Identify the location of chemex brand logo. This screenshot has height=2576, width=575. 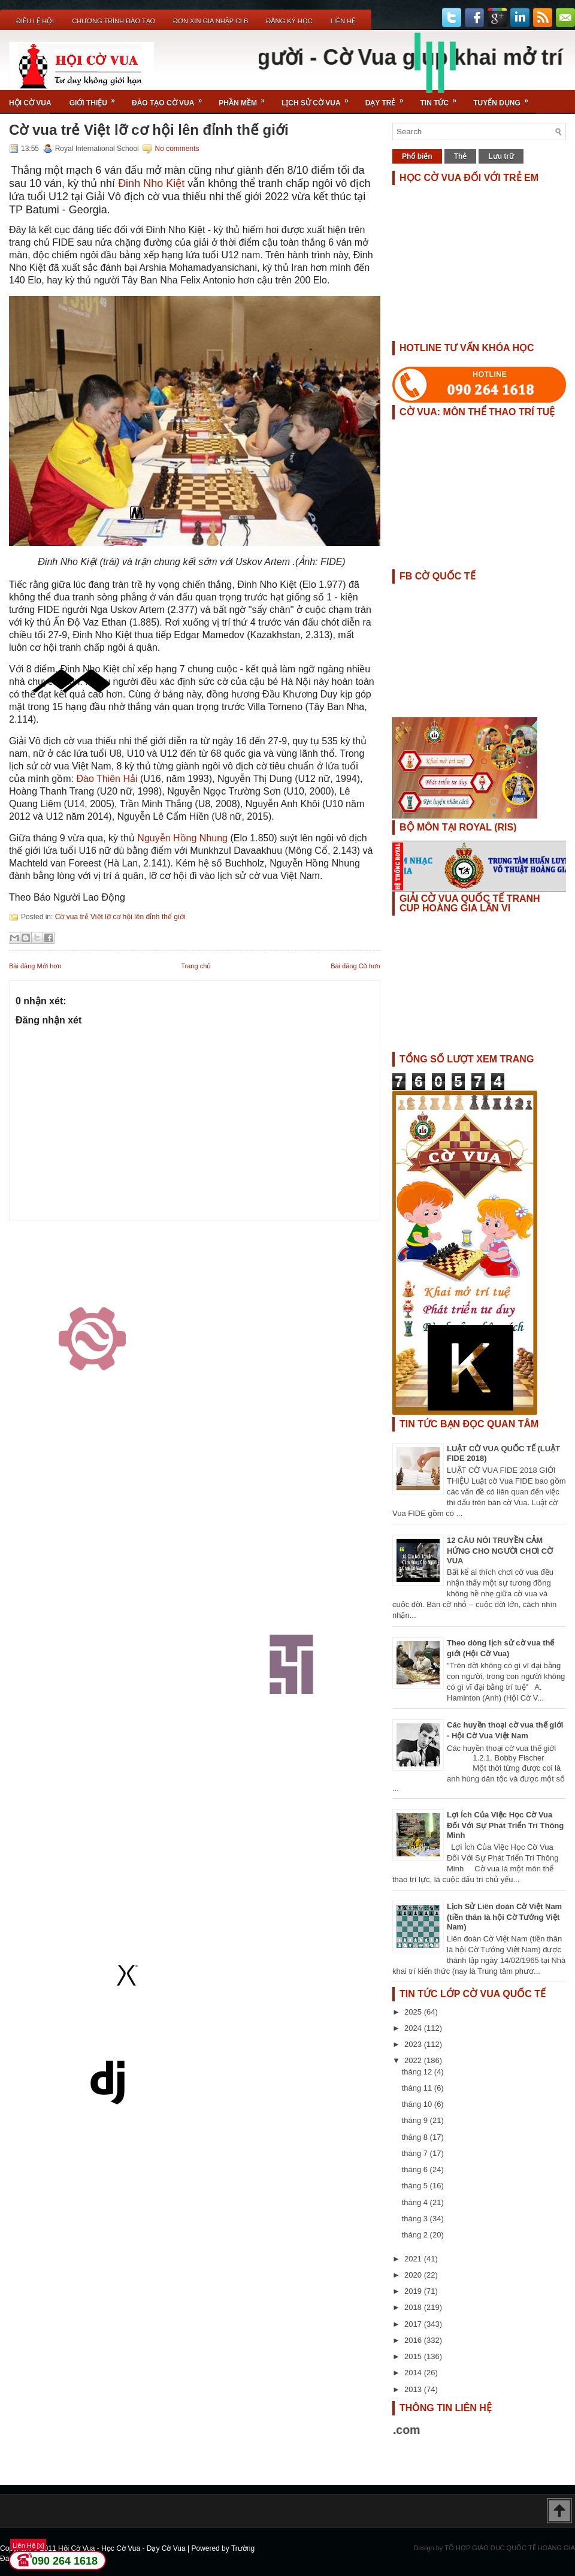
(127, 1975).